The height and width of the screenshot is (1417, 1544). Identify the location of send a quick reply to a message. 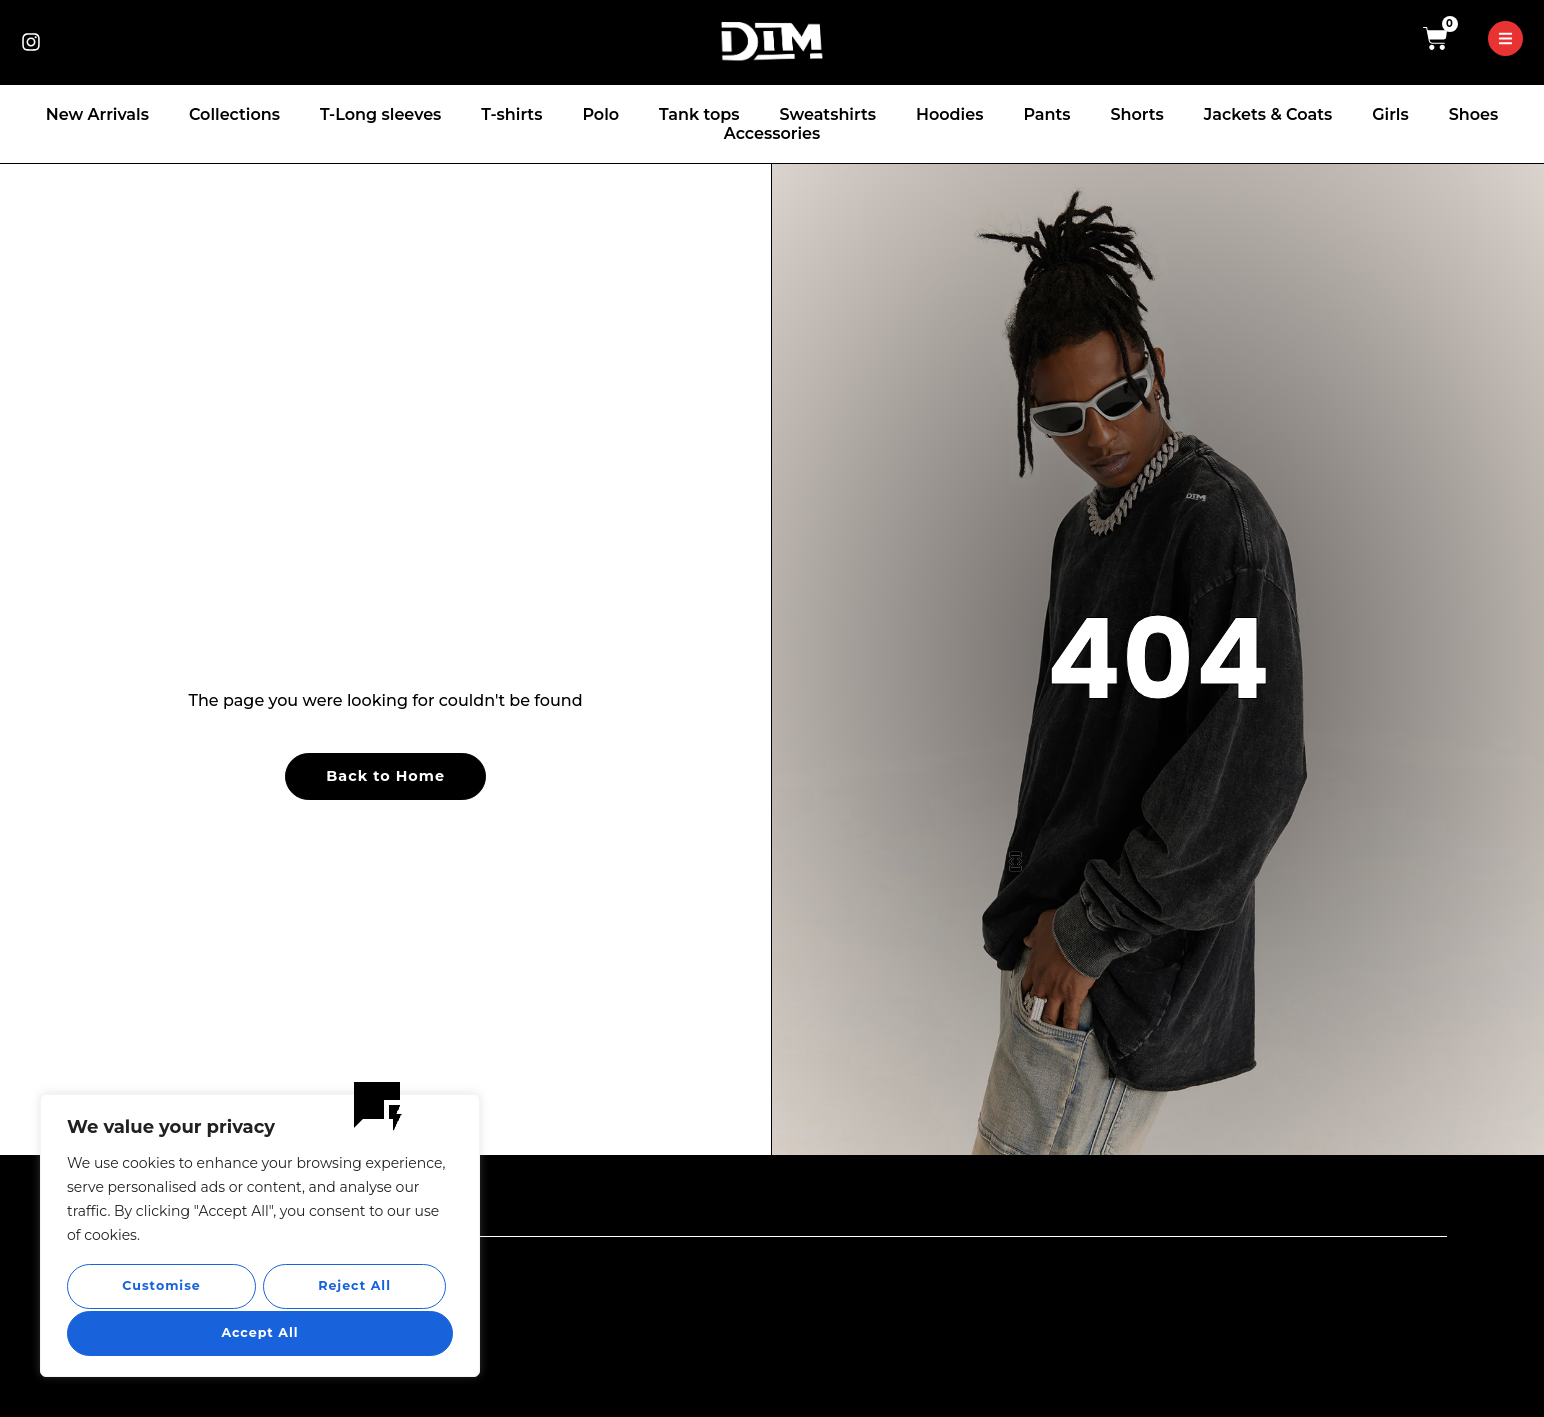
(377, 1105).